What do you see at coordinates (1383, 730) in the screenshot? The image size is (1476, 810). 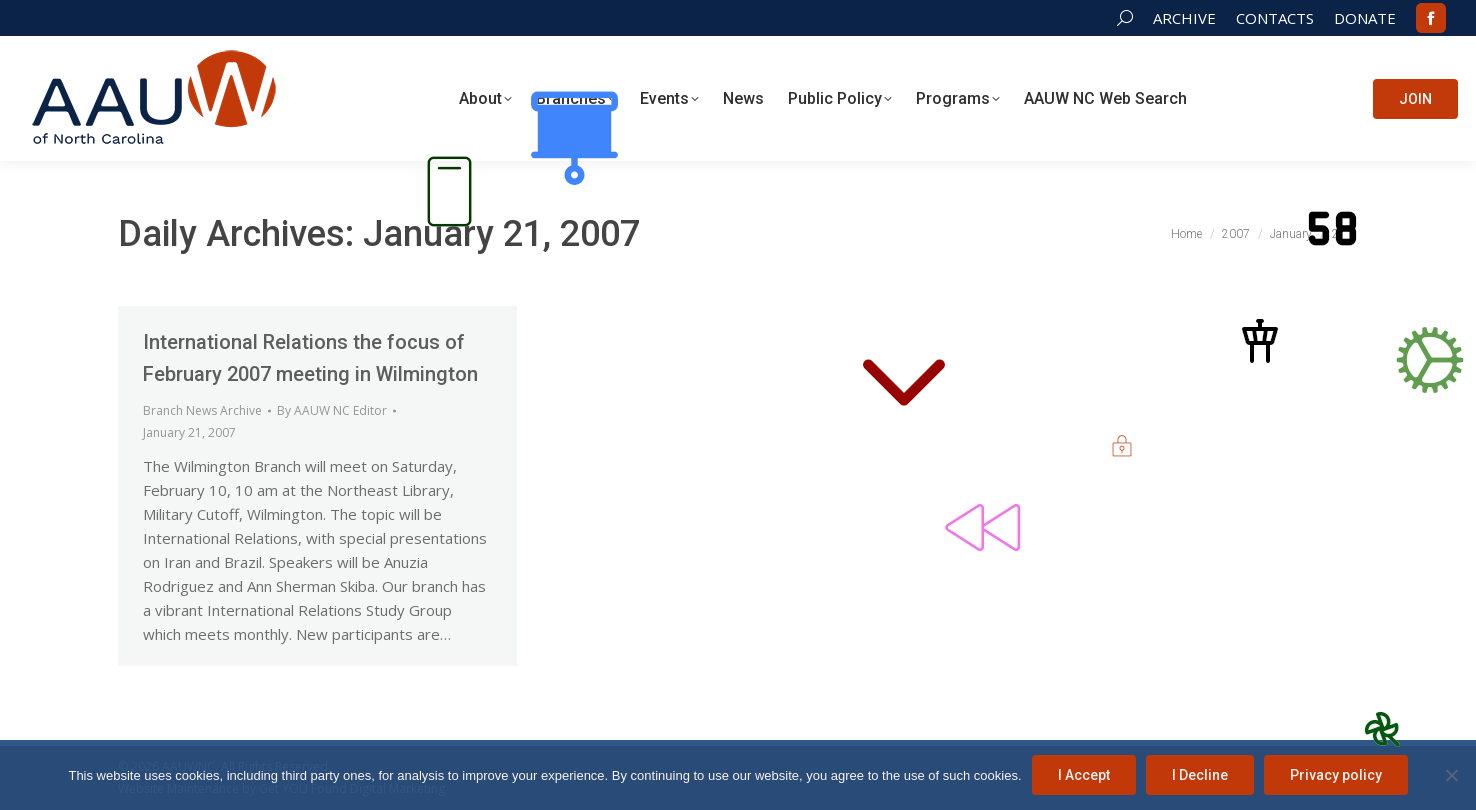 I see `decorative or playful element indicating a fun feature` at bounding box center [1383, 730].